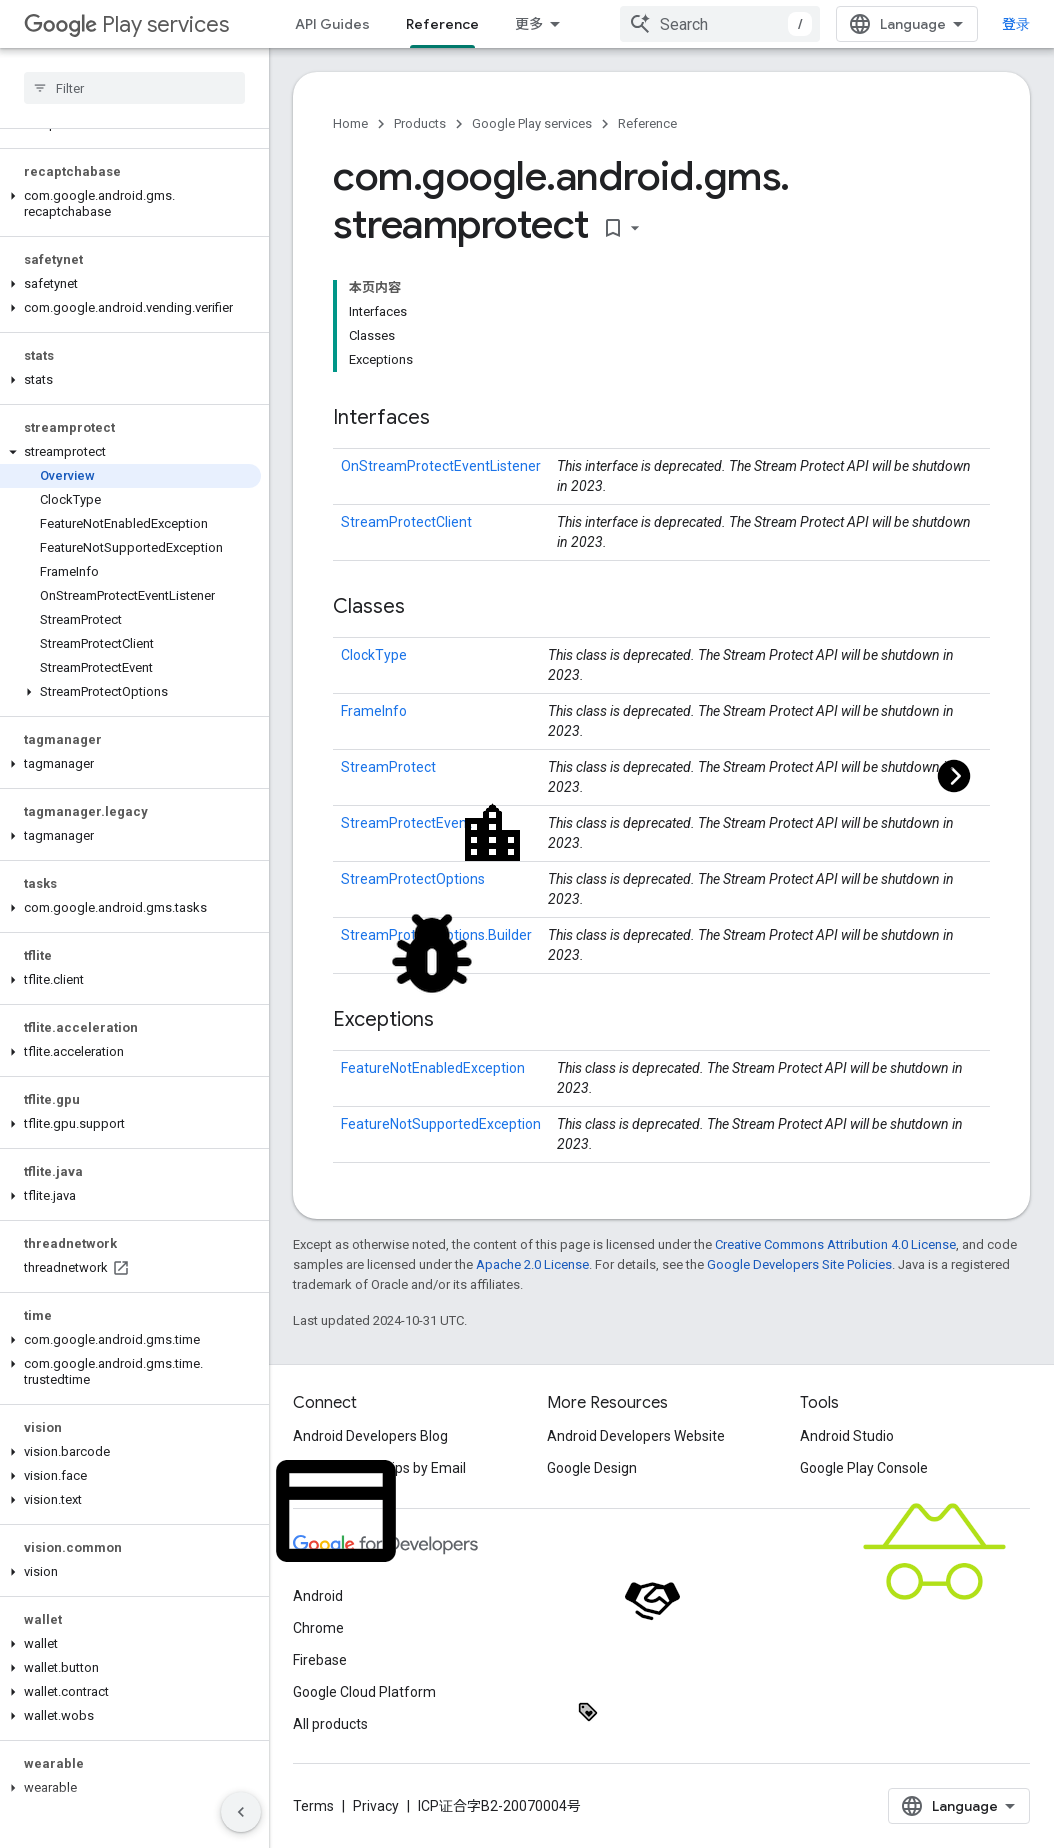 The height and width of the screenshot is (1848, 1054). I want to click on view city or urban location, so click(492, 833).